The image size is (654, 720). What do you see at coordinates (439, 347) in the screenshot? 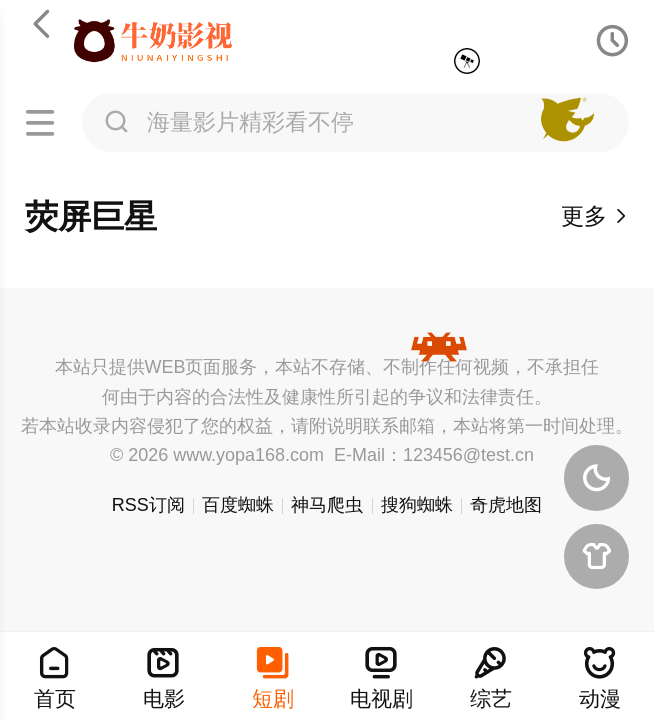
I see `open RetroArch emulator app` at bounding box center [439, 347].